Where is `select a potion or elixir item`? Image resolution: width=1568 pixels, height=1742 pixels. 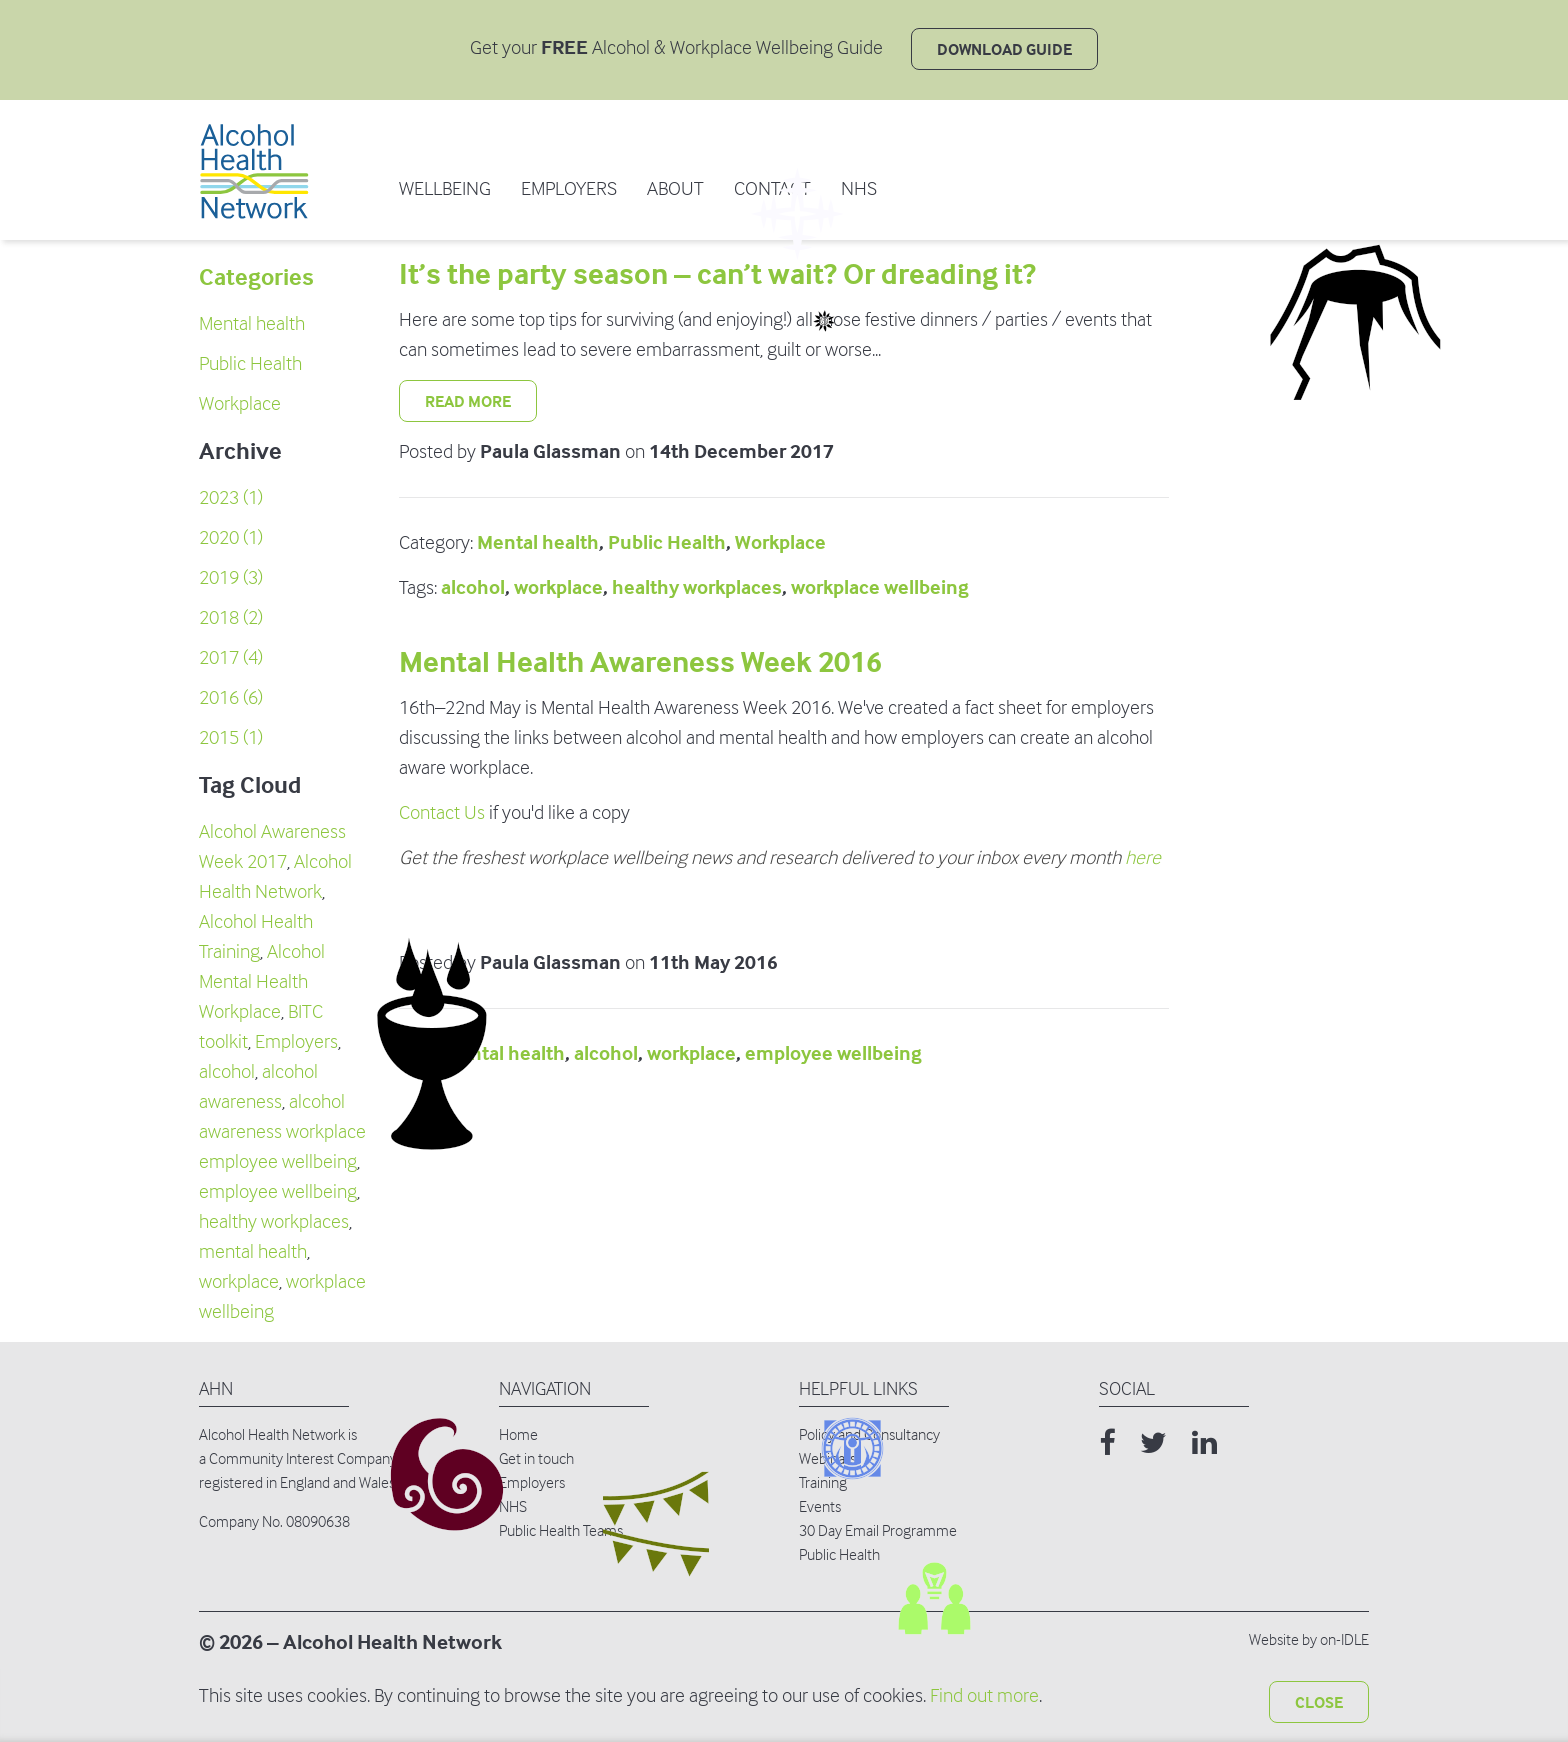 select a potion or elixir item is located at coordinates (431, 1043).